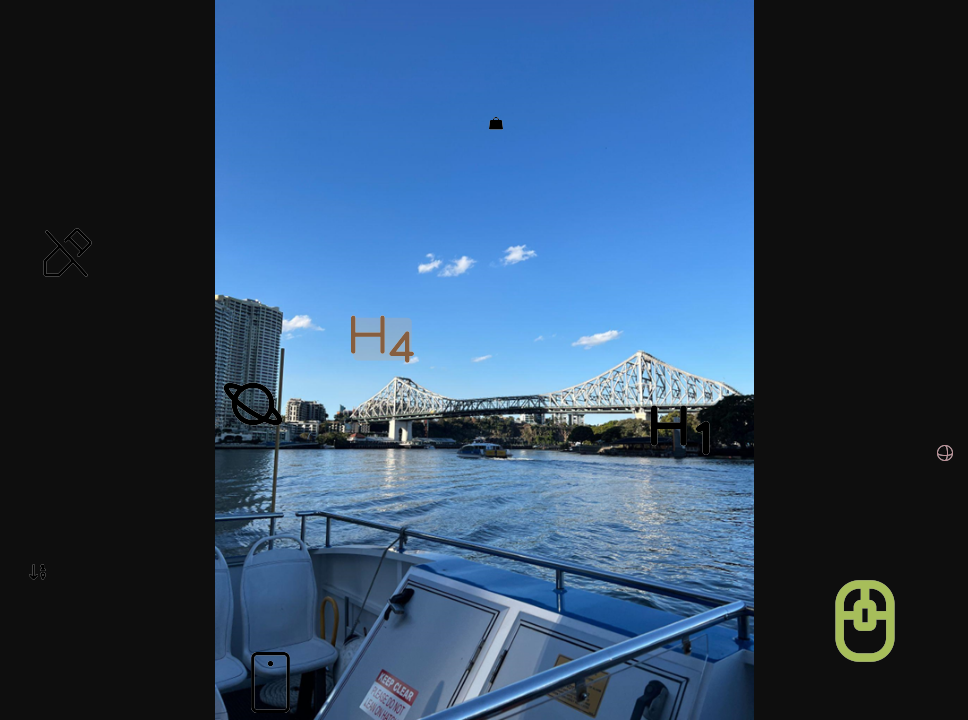 The height and width of the screenshot is (720, 968). What do you see at coordinates (378, 338) in the screenshot?
I see `format text as heading level 4` at bounding box center [378, 338].